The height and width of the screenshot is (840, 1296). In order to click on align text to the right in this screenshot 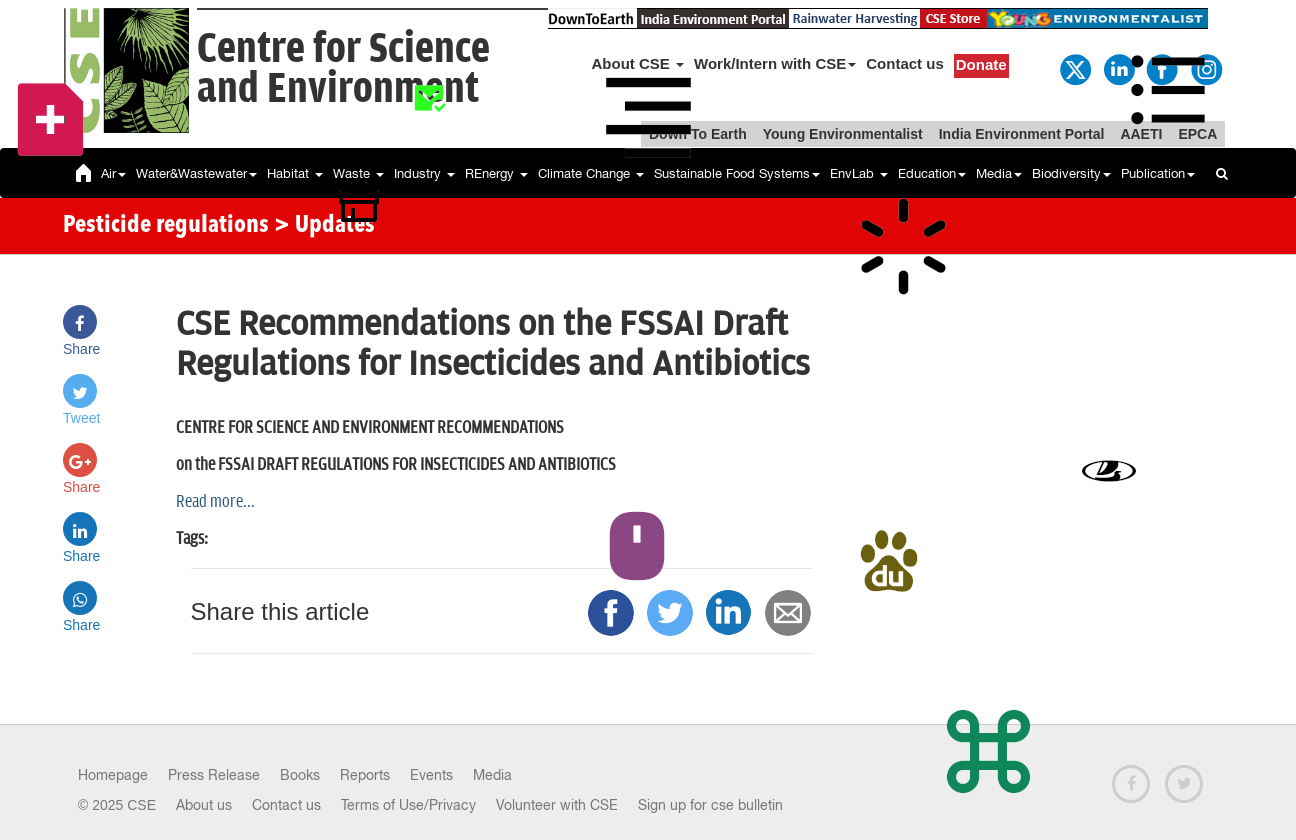, I will do `click(648, 115)`.